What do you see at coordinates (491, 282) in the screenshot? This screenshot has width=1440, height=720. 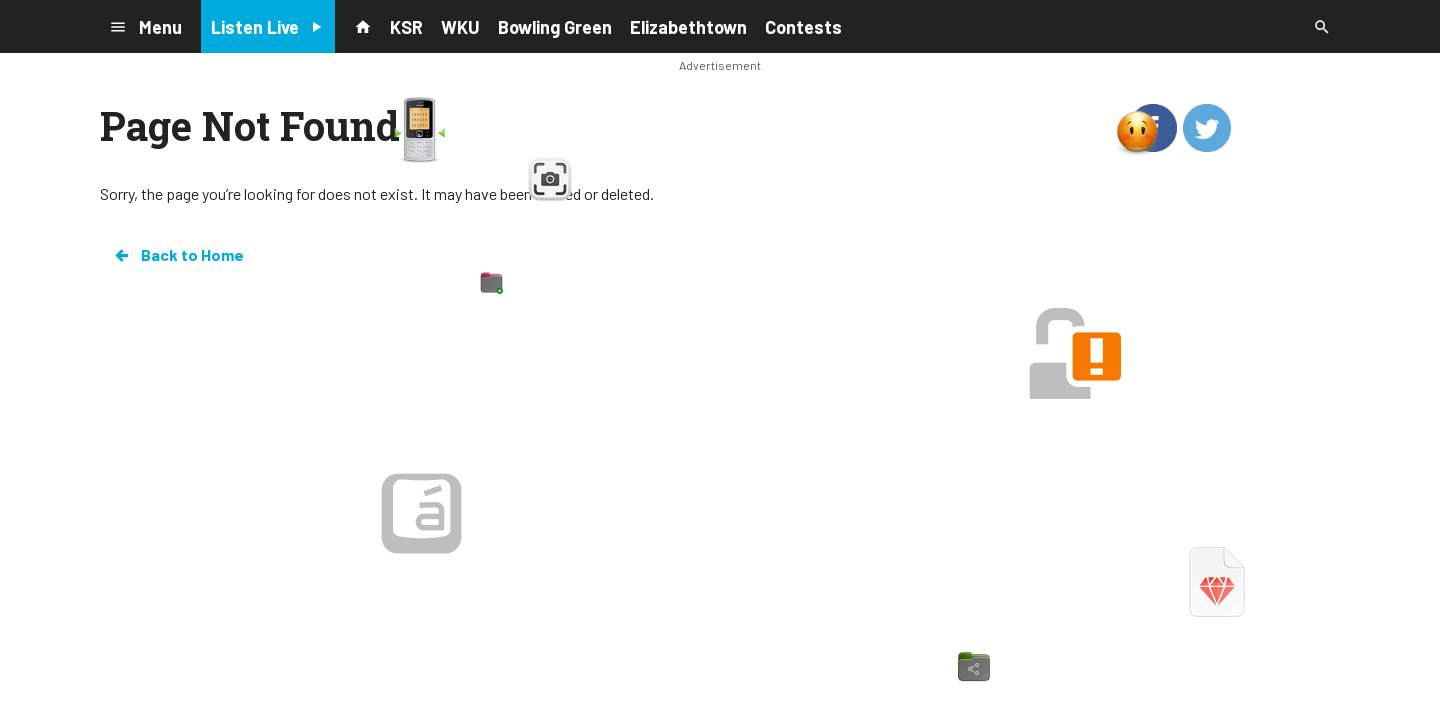 I see `create a new folder` at bounding box center [491, 282].